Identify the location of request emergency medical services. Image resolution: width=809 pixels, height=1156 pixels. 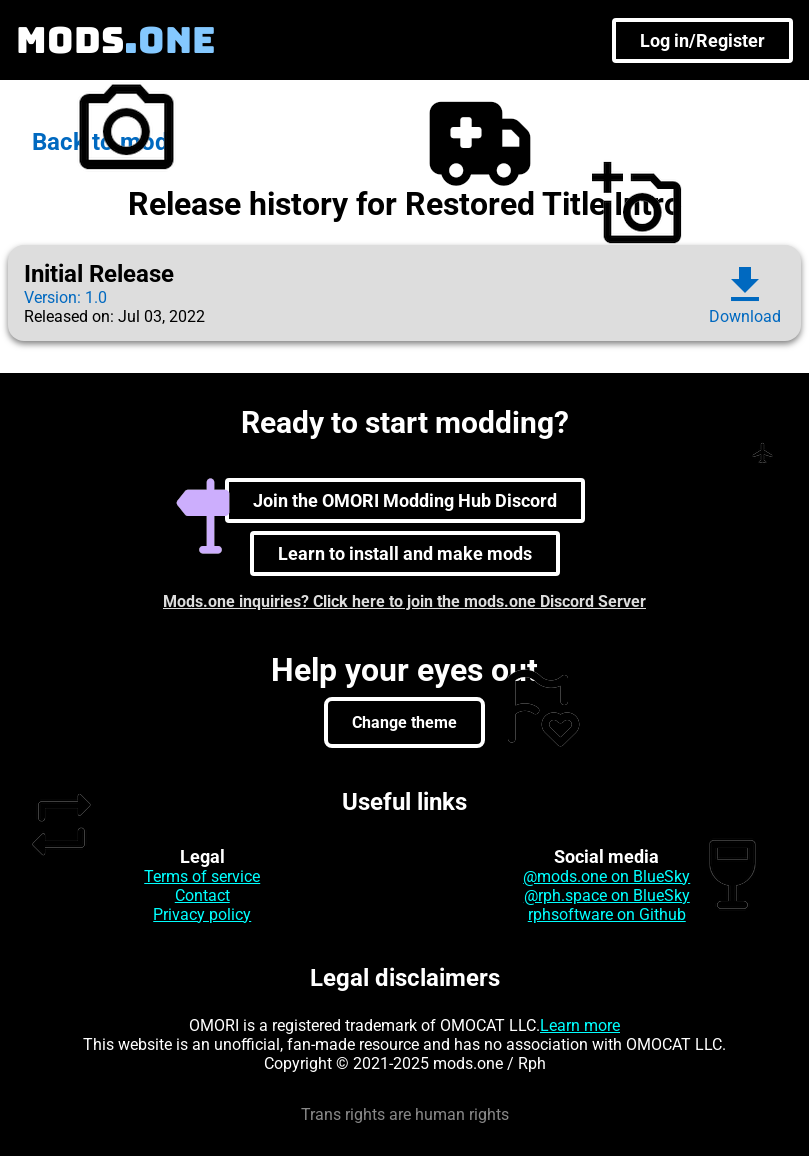
(480, 141).